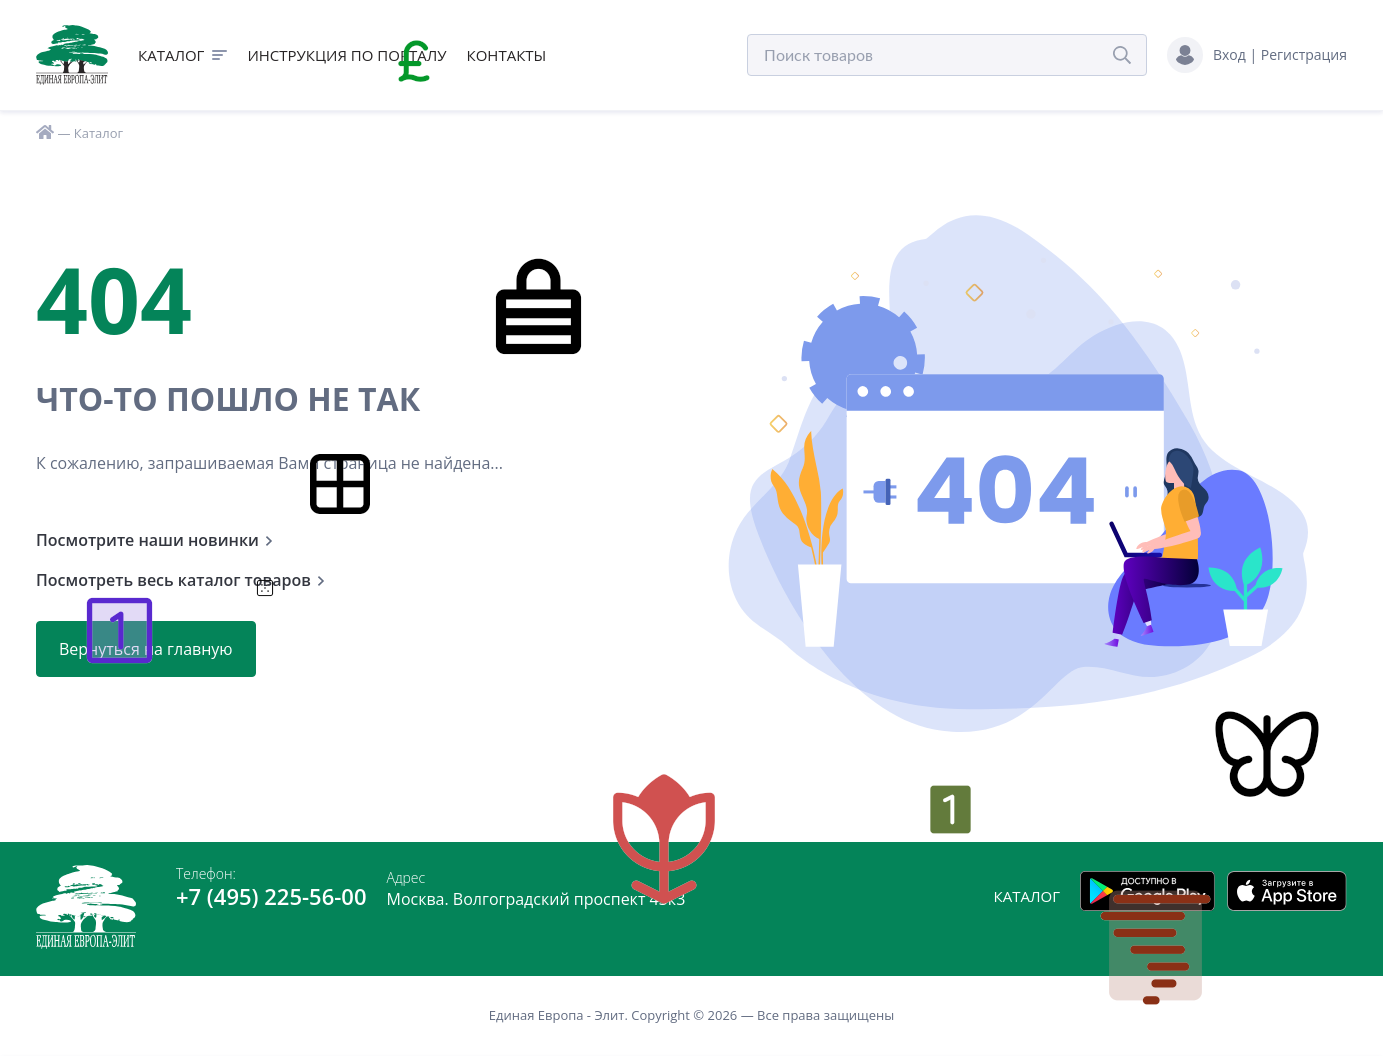 The width and height of the screenshot is (1383, 1056). I want to click on indicates first place or top ranking, so click(950, 809).